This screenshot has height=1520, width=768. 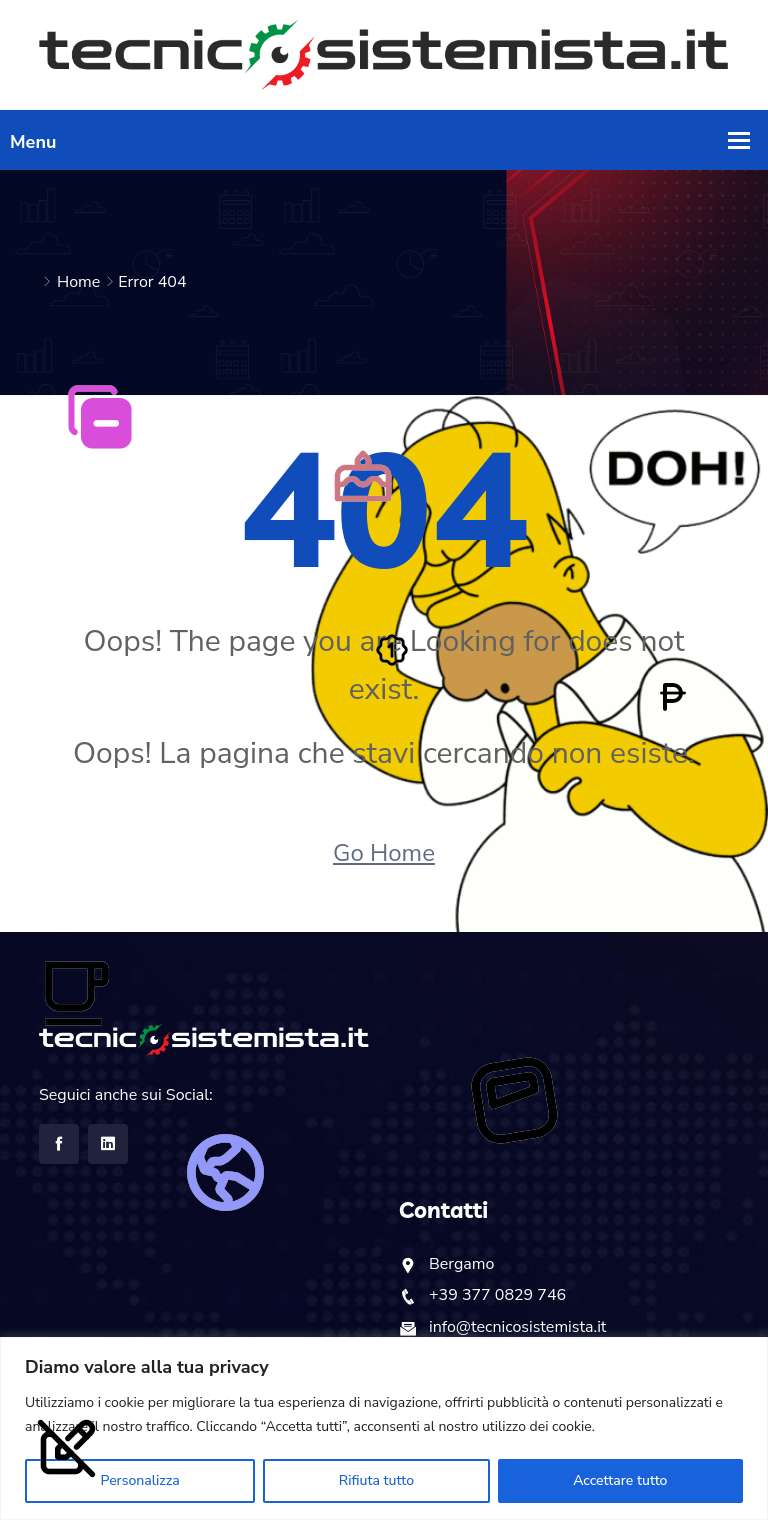 I want to click on remove an item from clipboard, so click(x=100, y=417).